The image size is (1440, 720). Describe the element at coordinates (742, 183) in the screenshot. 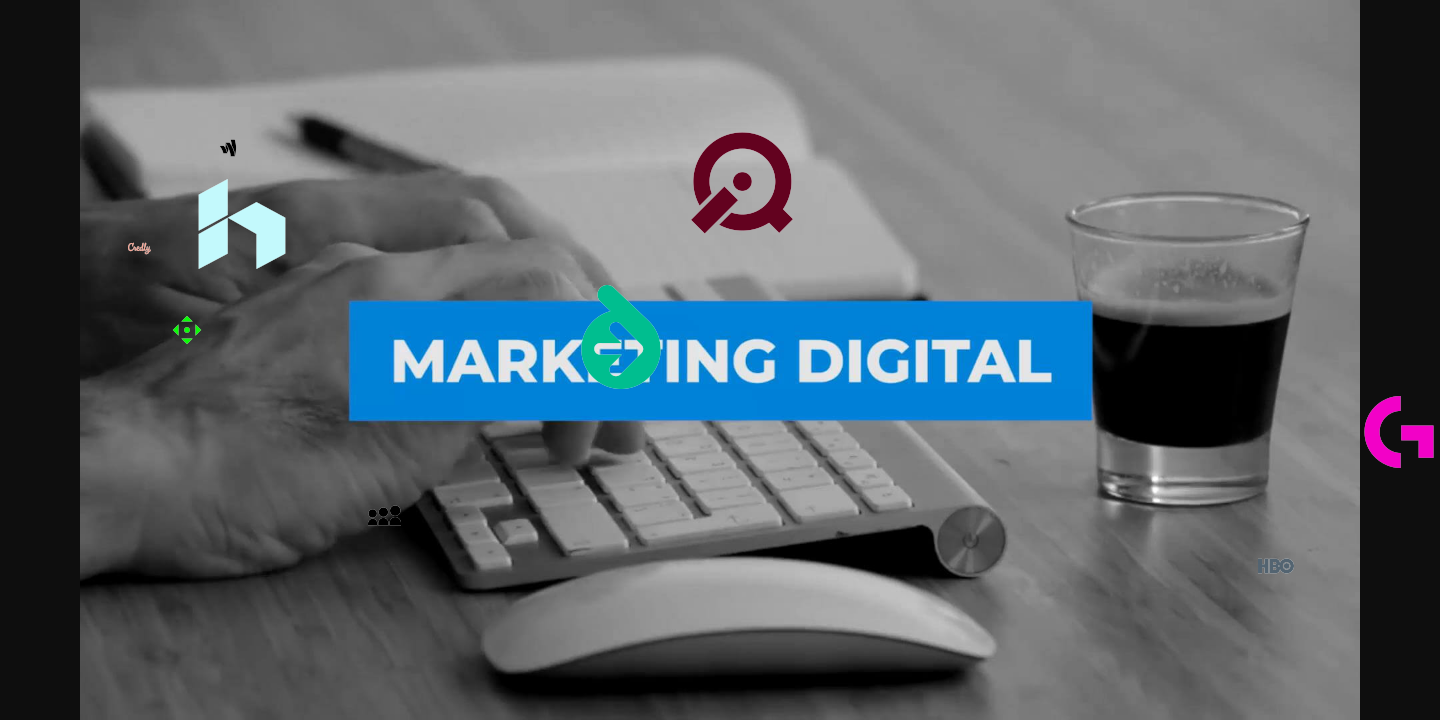

I see `ManageIQ cloud management platform logo` at that location.